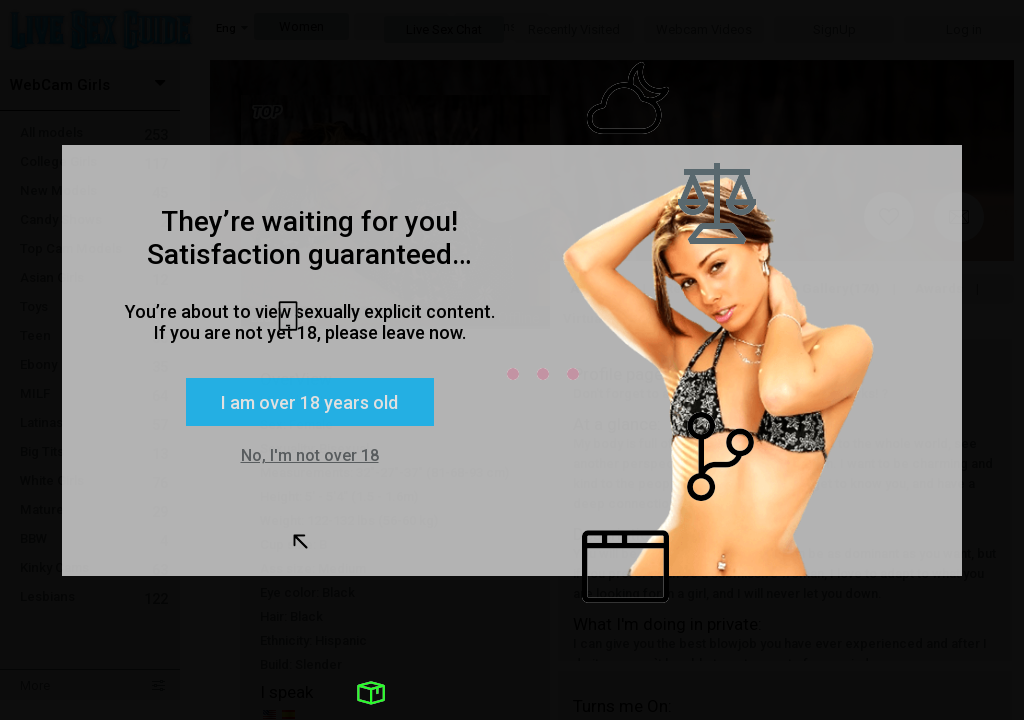  Describe the element at coordinates (287, 316) in the screenshot. I see `indicates mobile device or smartphone` at that location.